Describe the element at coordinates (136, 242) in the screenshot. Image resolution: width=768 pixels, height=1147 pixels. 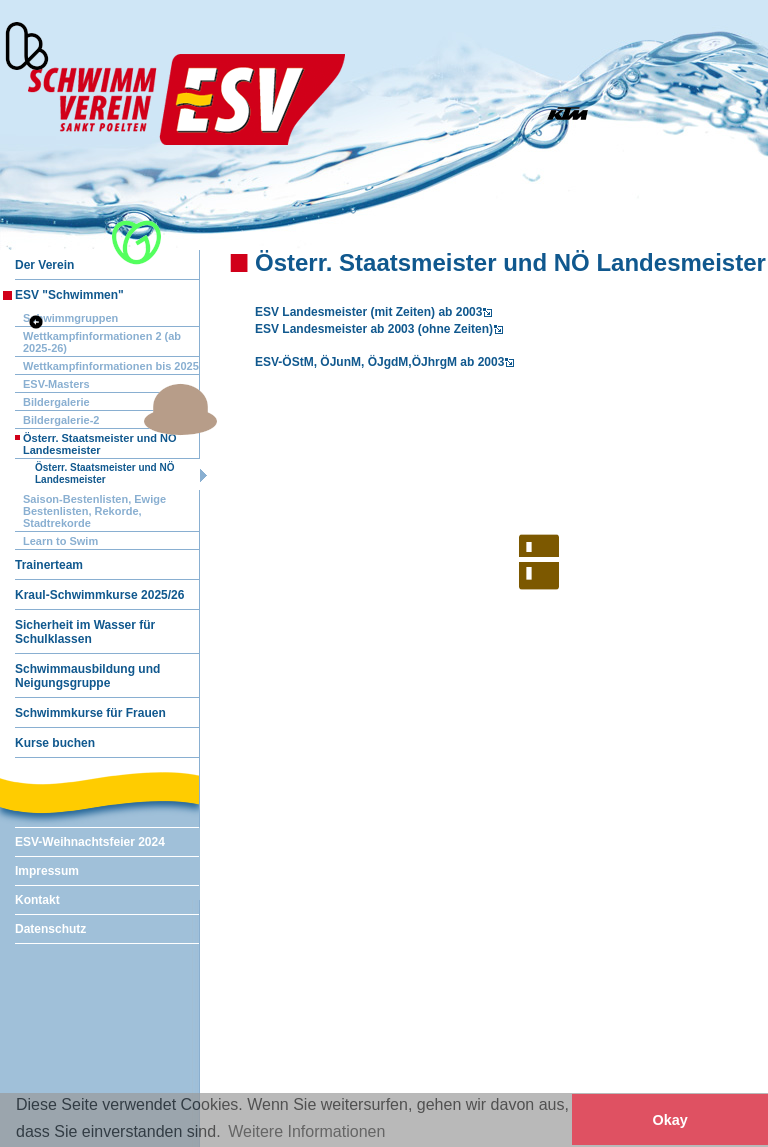
I see `visit GoDaddy website or services` at that location.